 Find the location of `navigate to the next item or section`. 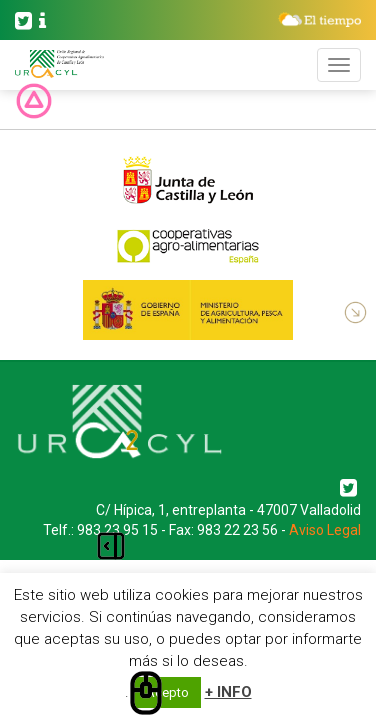

navigate to the next item or section is located at coordinates (355, 312).